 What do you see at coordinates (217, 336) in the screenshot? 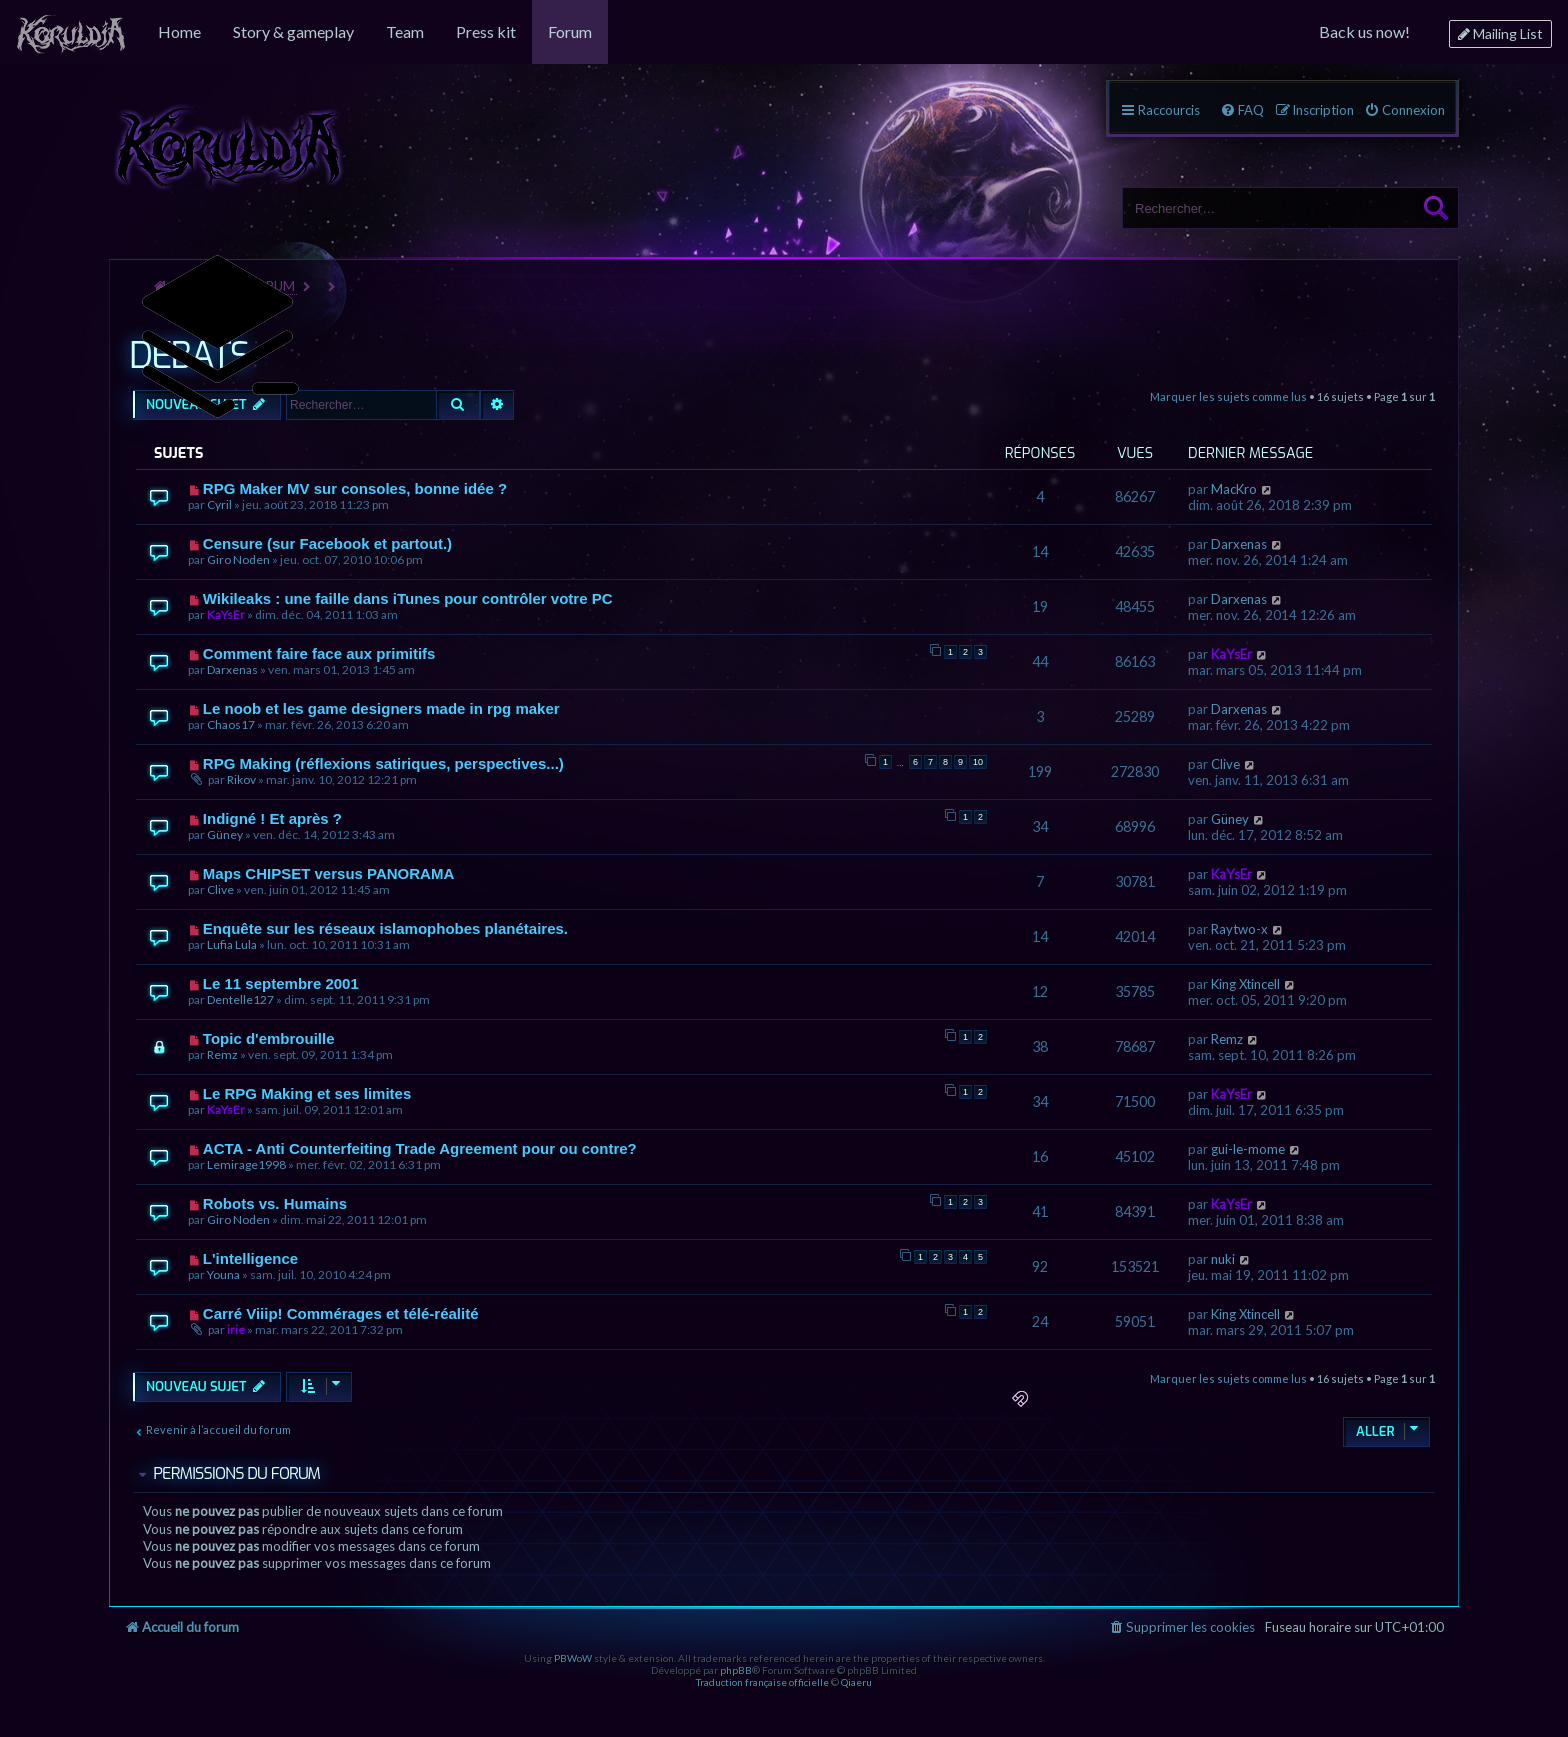
I see `remove a layer from the stack` at bounding box center [217, 336].